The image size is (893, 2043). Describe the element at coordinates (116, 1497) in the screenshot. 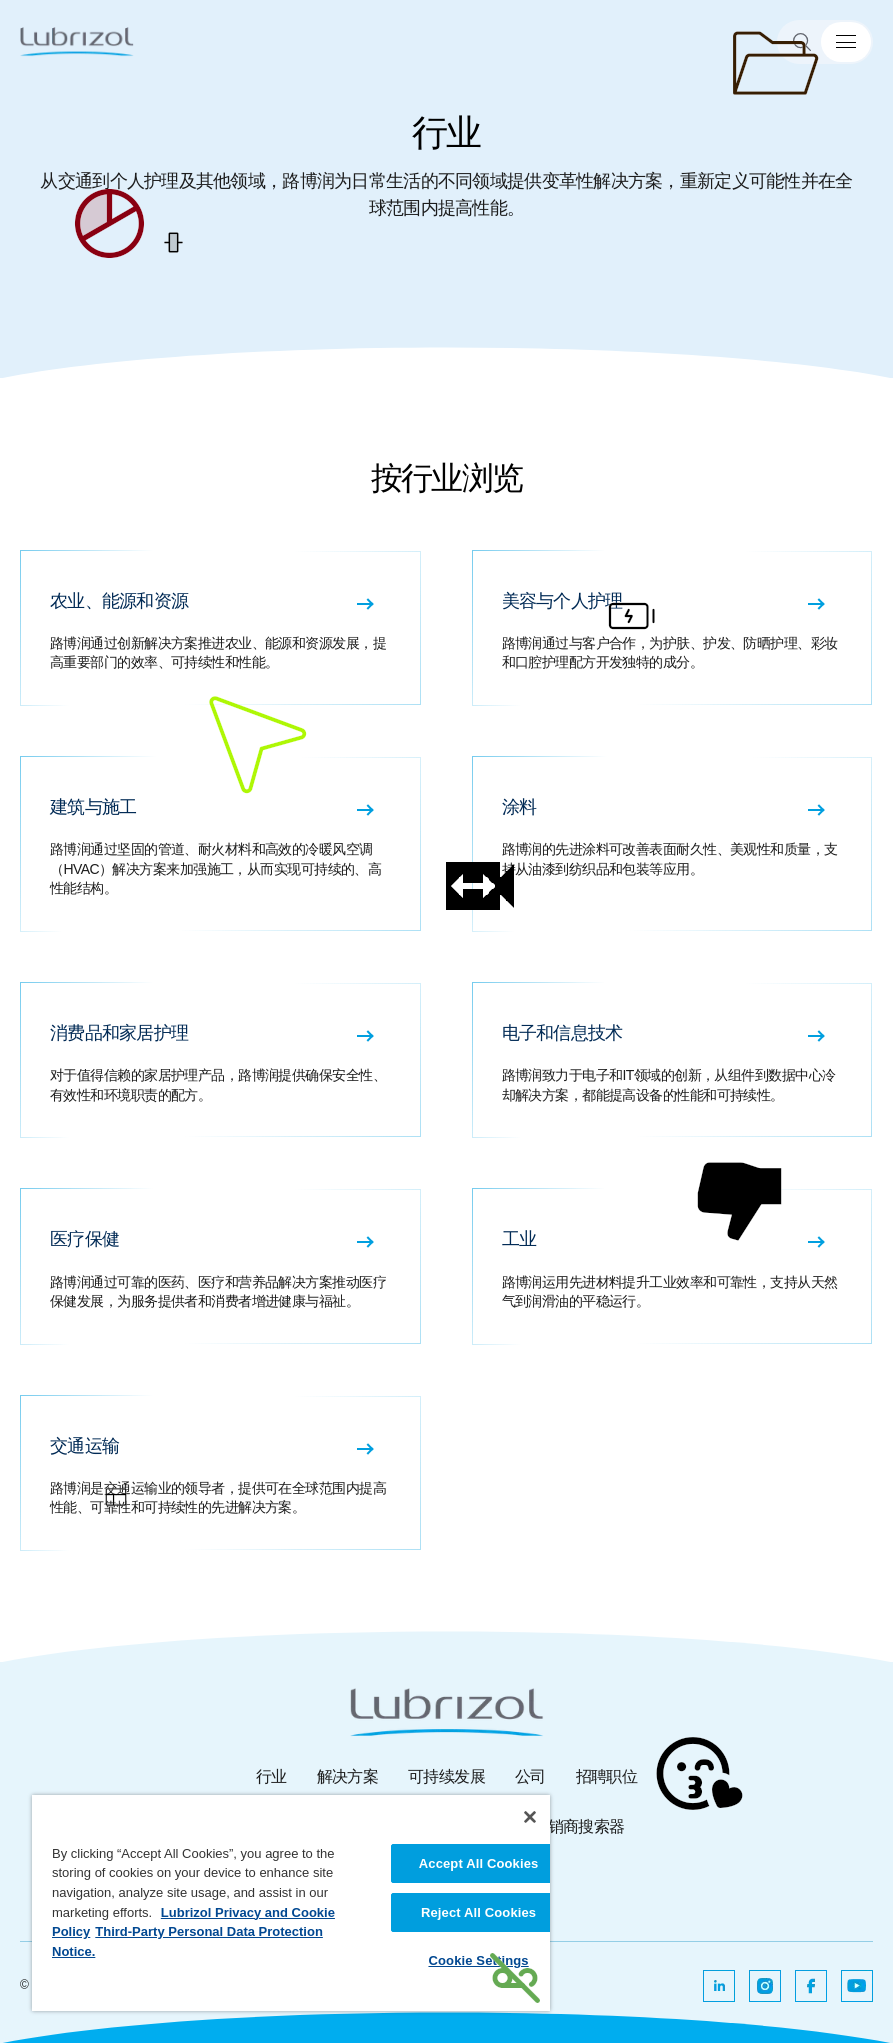

I see `change page layout options` at that location.